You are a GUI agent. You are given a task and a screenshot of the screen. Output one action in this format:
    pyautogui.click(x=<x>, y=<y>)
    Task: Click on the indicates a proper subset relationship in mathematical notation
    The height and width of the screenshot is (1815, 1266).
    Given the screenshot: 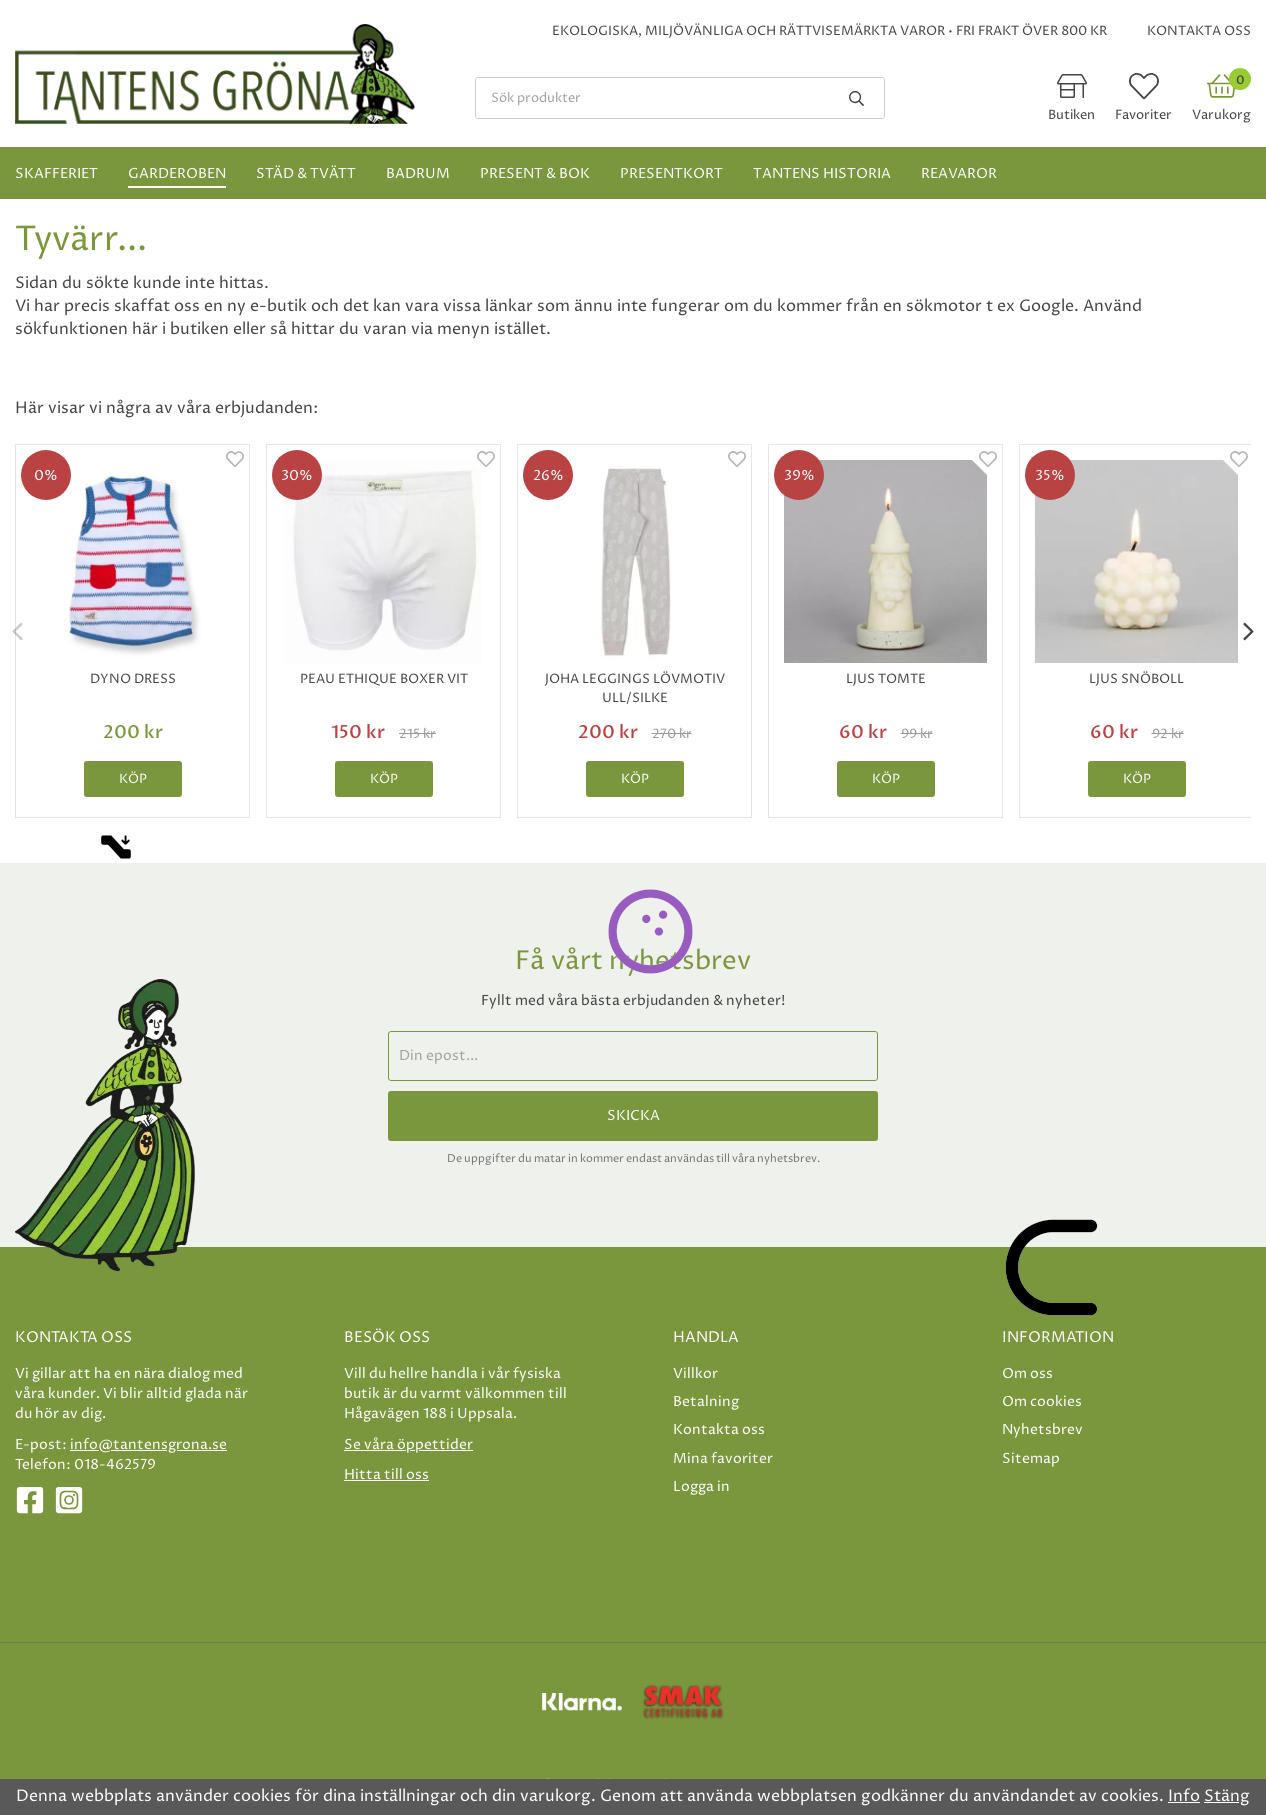 What is the action you would take?
    pyautogui.click(x=1053, y=1267)
    